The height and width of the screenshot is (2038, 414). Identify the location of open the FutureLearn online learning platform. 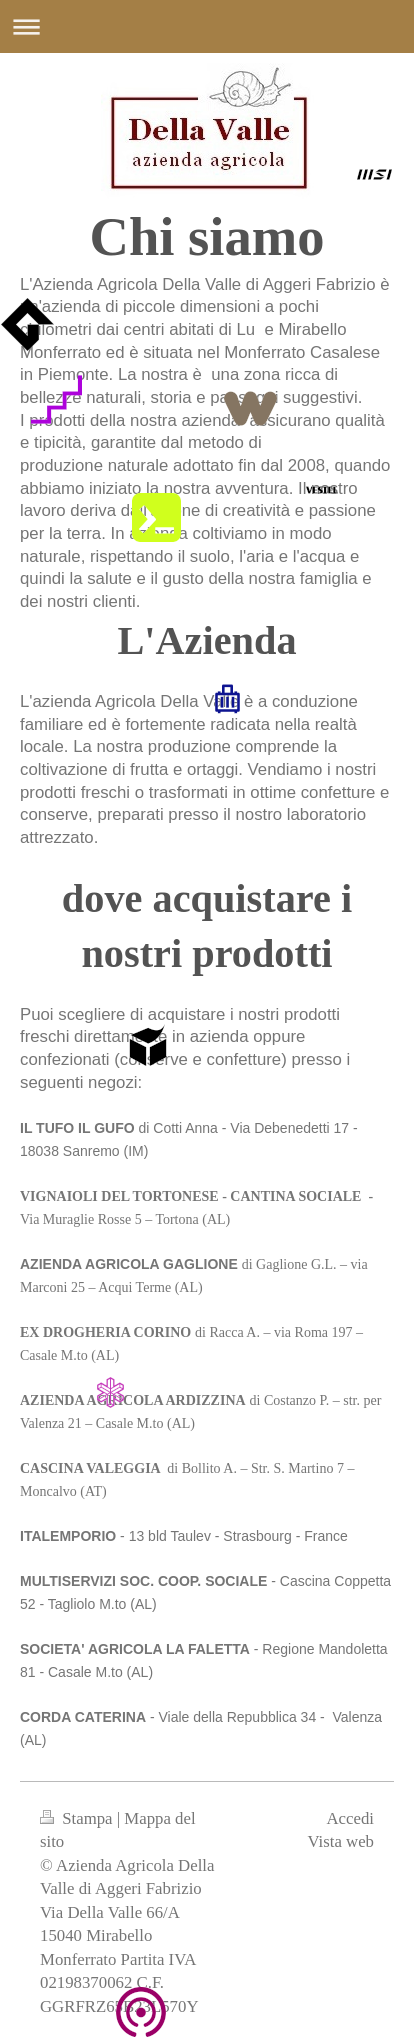
(56, 399).